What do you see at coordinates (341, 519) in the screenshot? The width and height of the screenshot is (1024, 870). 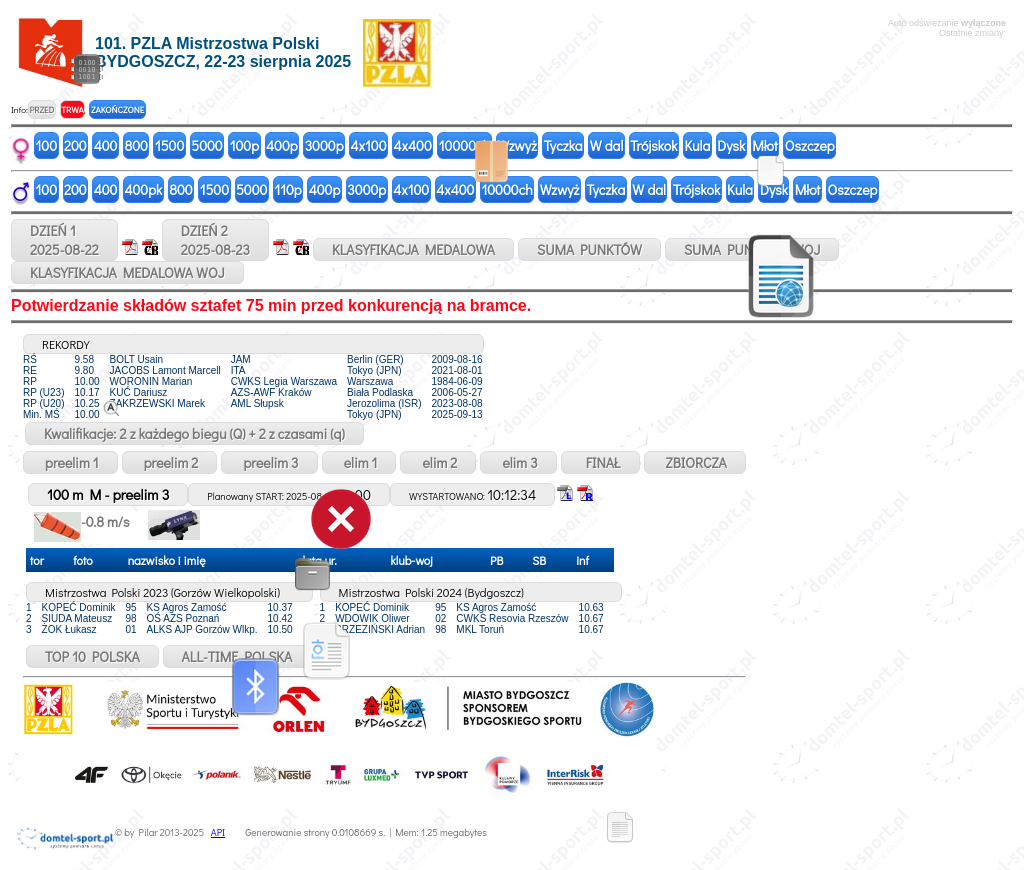 I see `close or exit the application` at bounding box center [341, 519].